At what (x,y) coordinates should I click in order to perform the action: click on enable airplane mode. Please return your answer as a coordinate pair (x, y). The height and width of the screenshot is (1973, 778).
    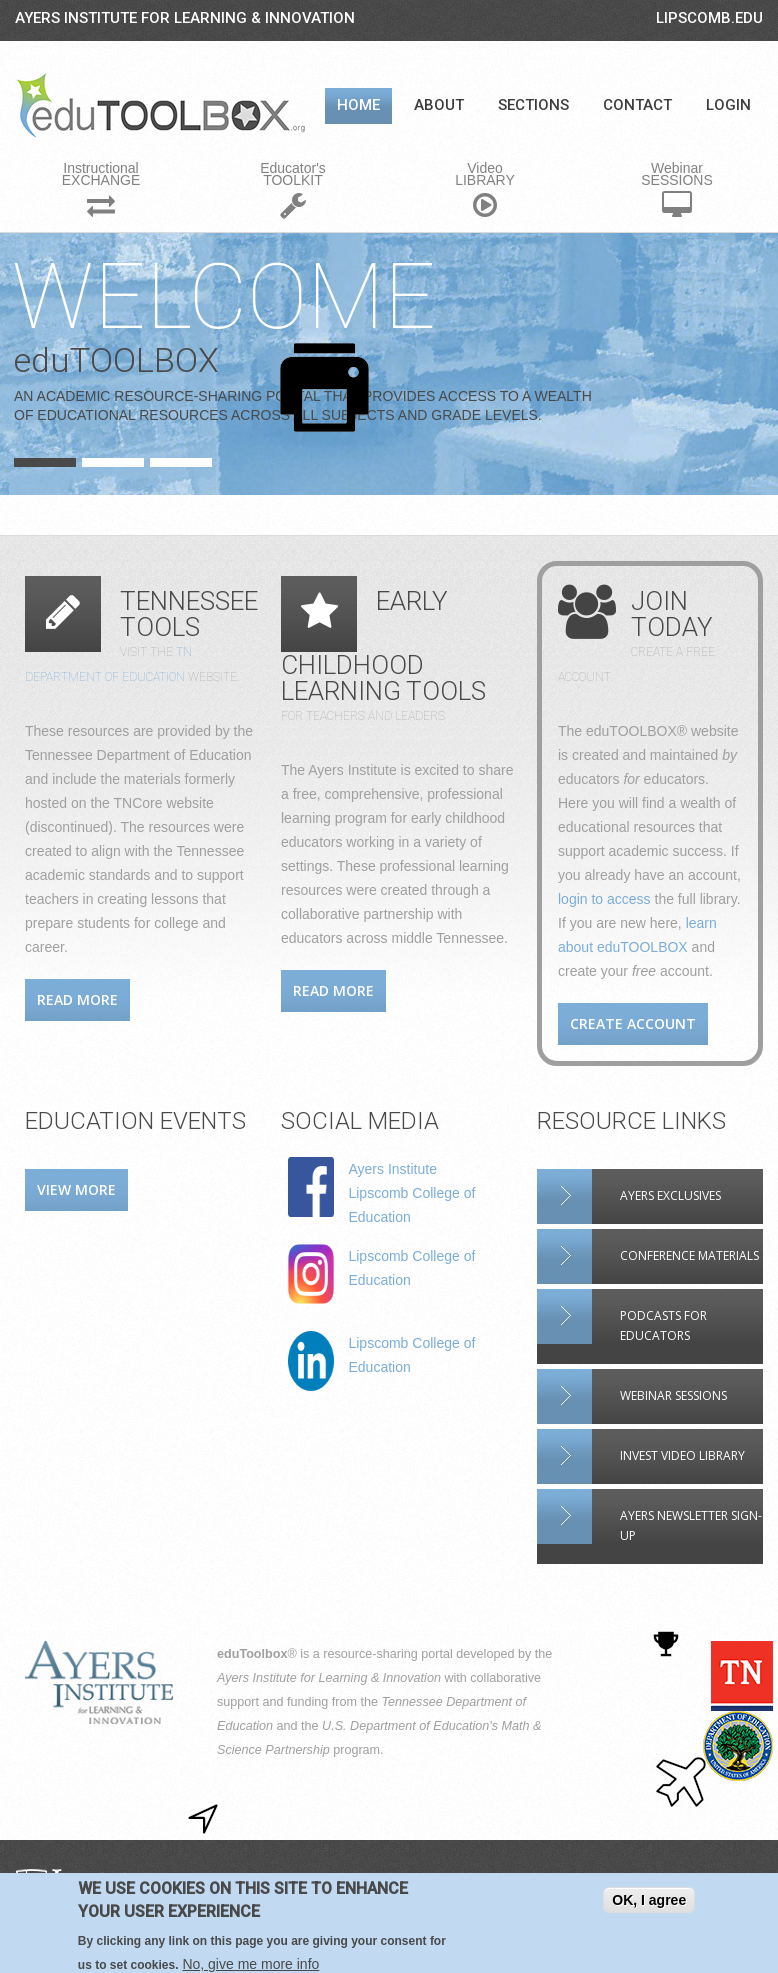
    Looking at the image, I should click on (682, 1781).